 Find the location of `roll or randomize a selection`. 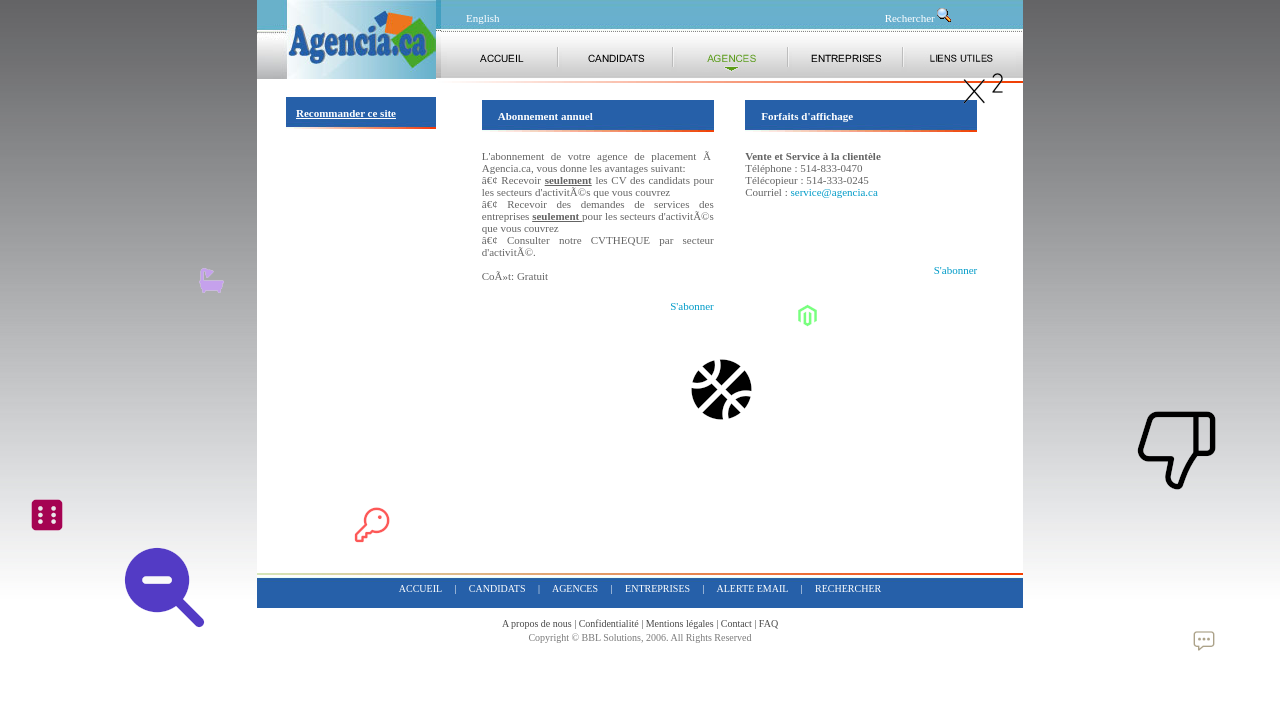

roll or randomize a selection is located at coordinates (47, 515).